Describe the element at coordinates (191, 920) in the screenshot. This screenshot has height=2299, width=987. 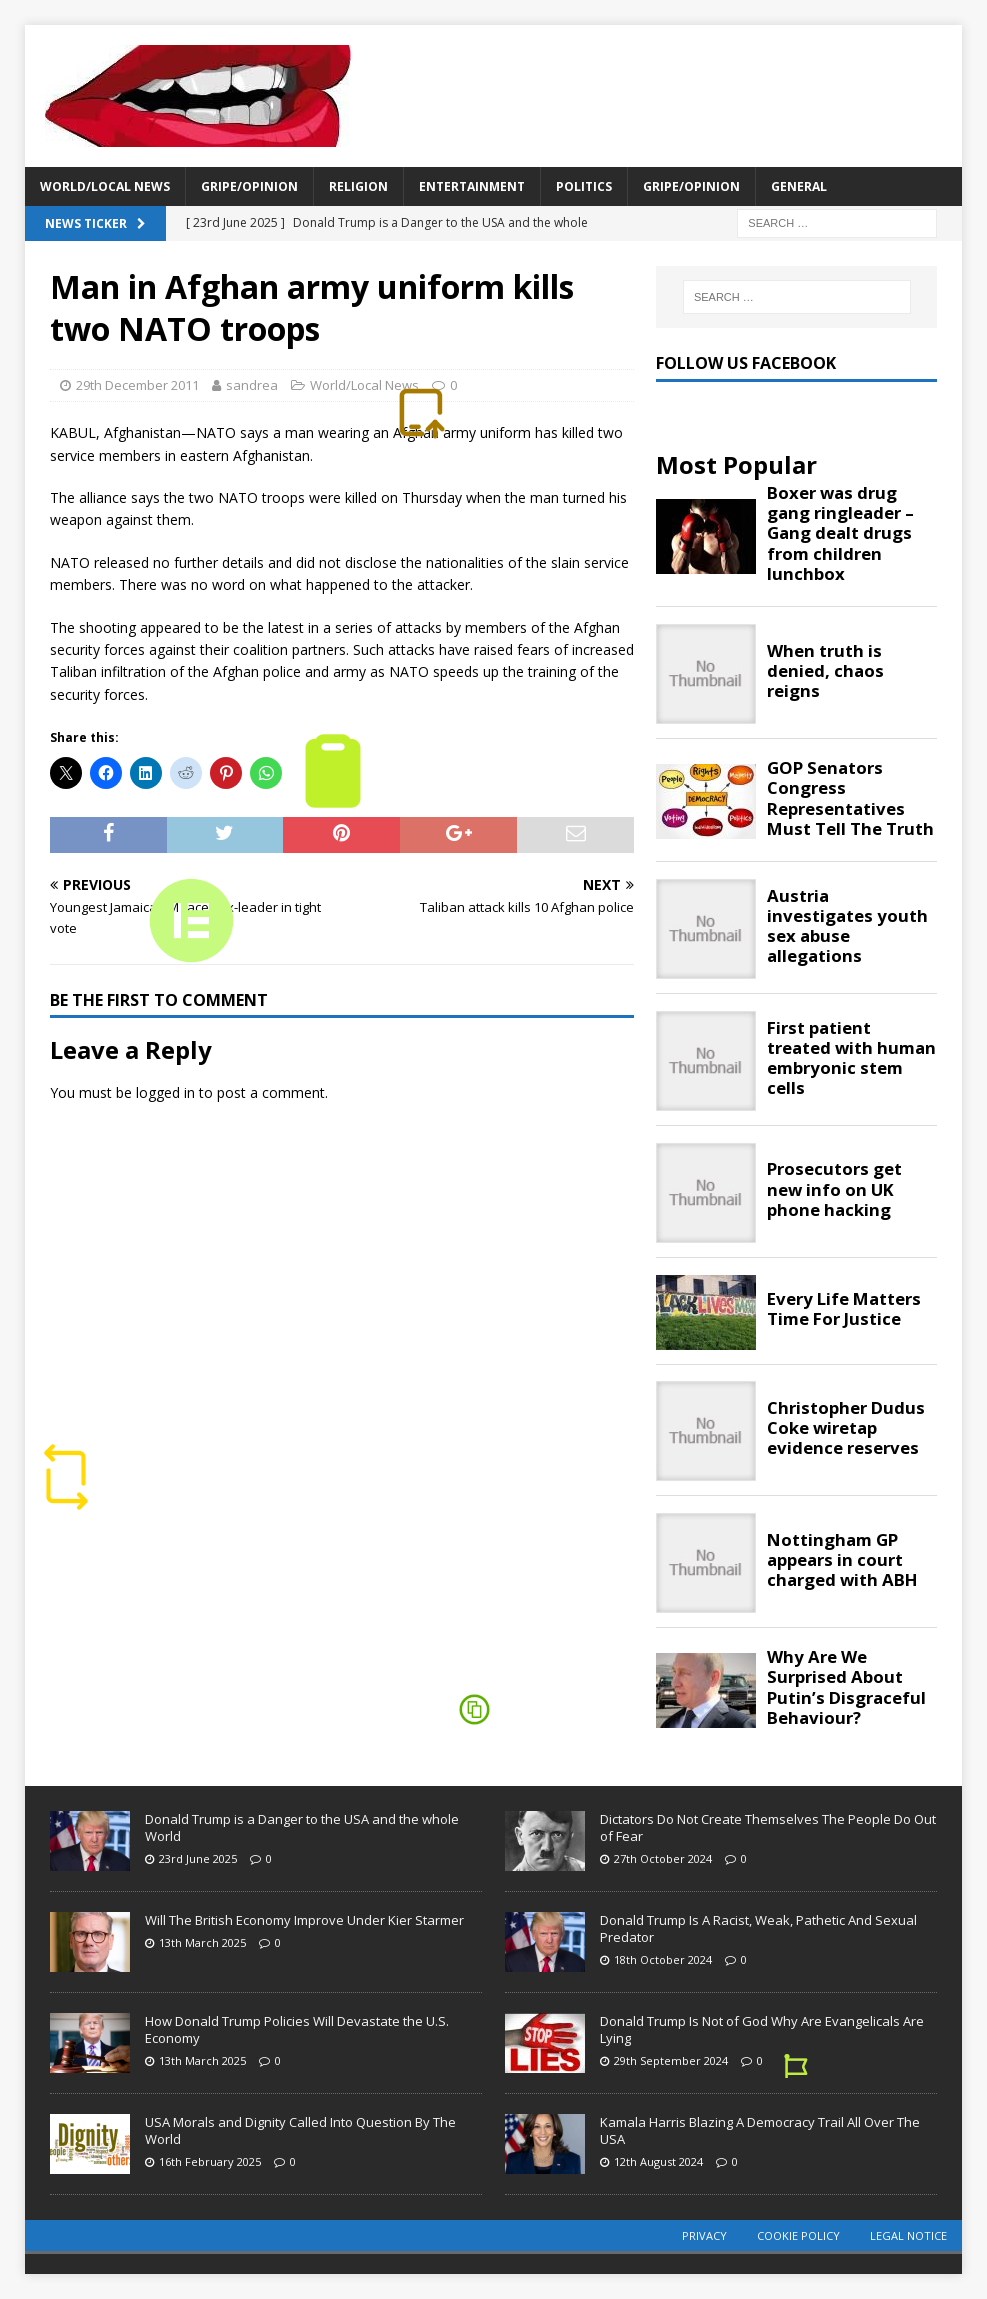
I see `elementor website builder logo` at that location.